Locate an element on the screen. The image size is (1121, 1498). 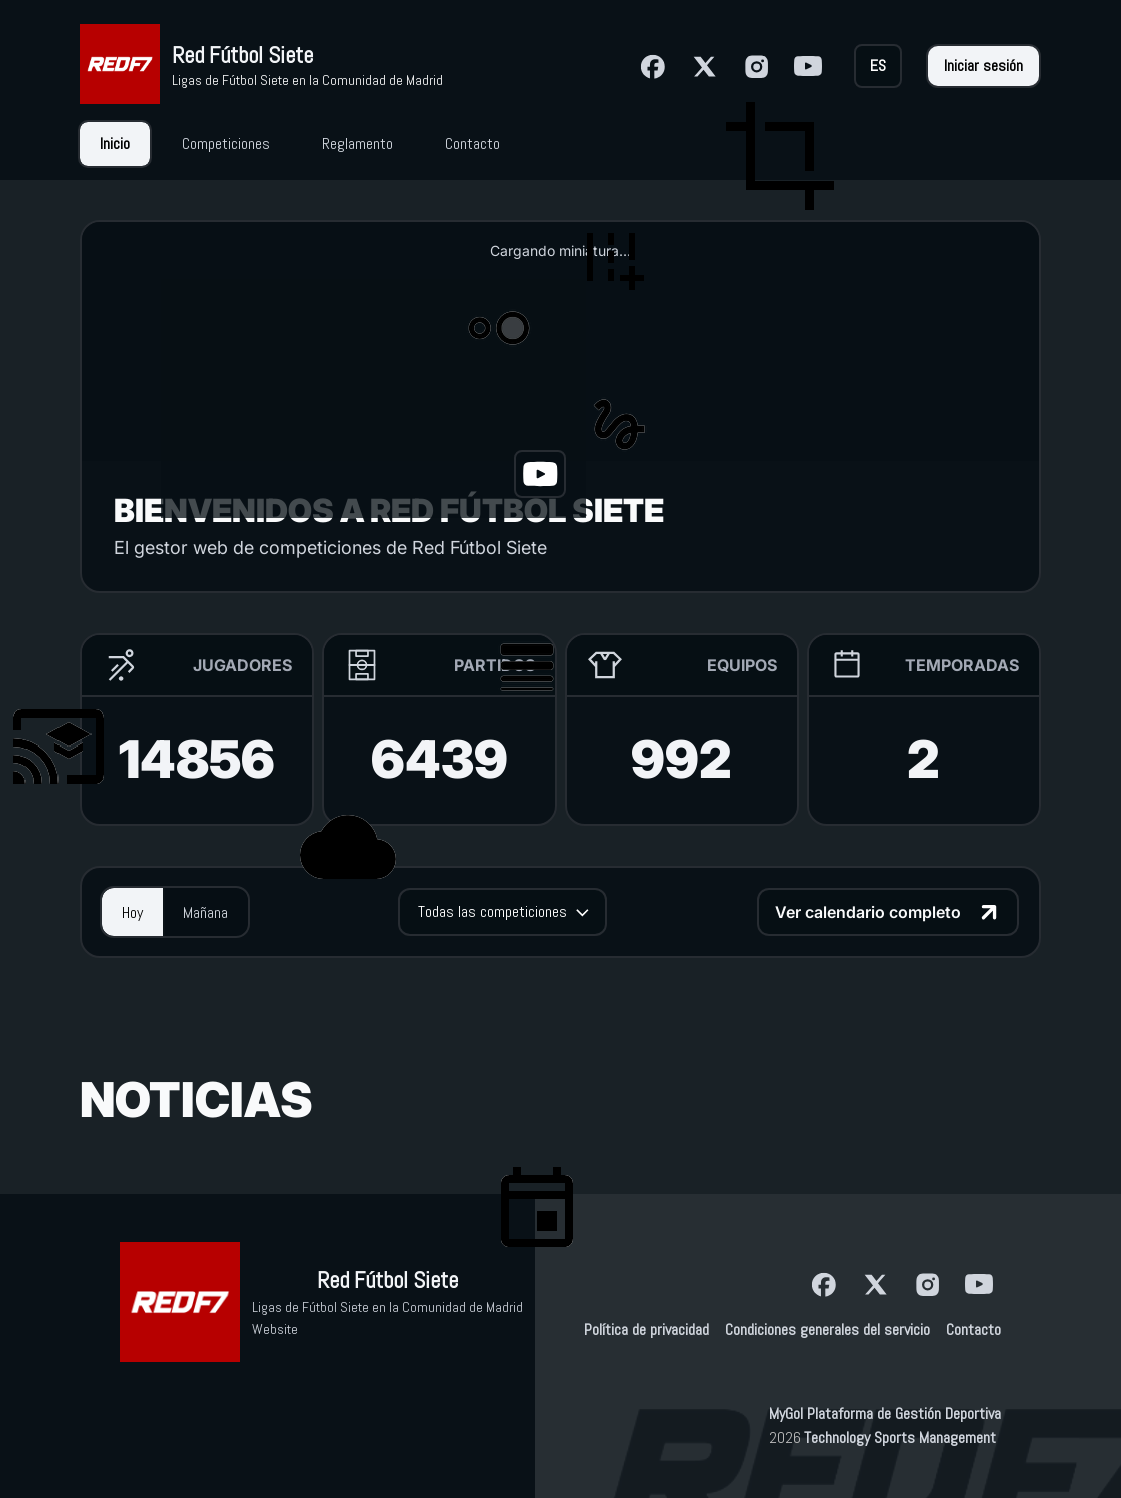
add a new road to the map is located at coordinates (611, 257).